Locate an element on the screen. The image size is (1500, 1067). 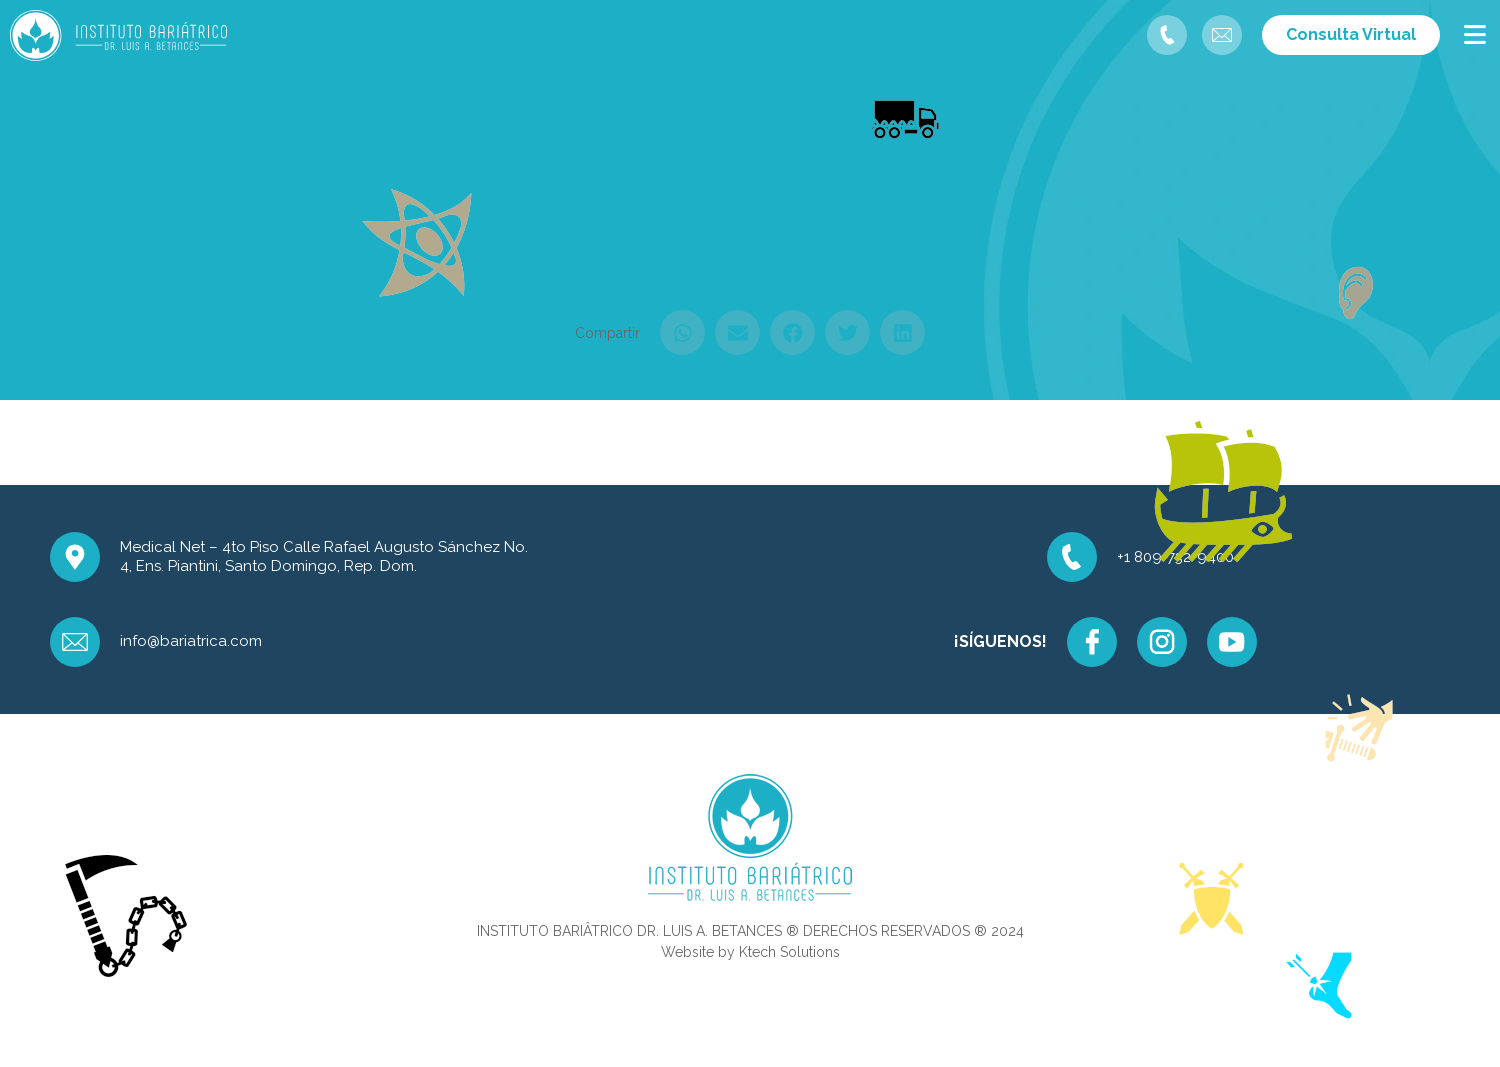
select ancient naval unit in strategy game is located at coordinates (1223, 491).